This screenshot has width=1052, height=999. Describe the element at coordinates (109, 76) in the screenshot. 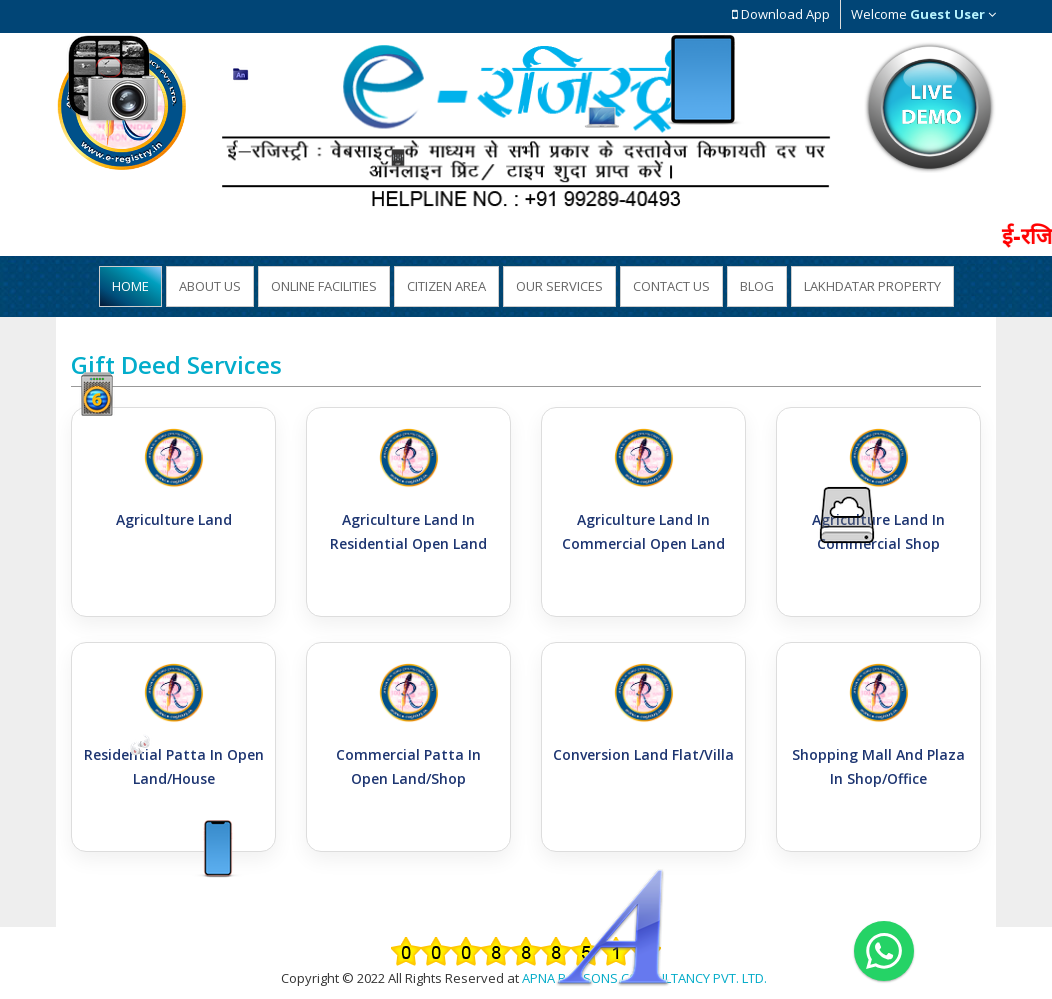

I see `open image capture to import photos from cameras or scanners` at that location.